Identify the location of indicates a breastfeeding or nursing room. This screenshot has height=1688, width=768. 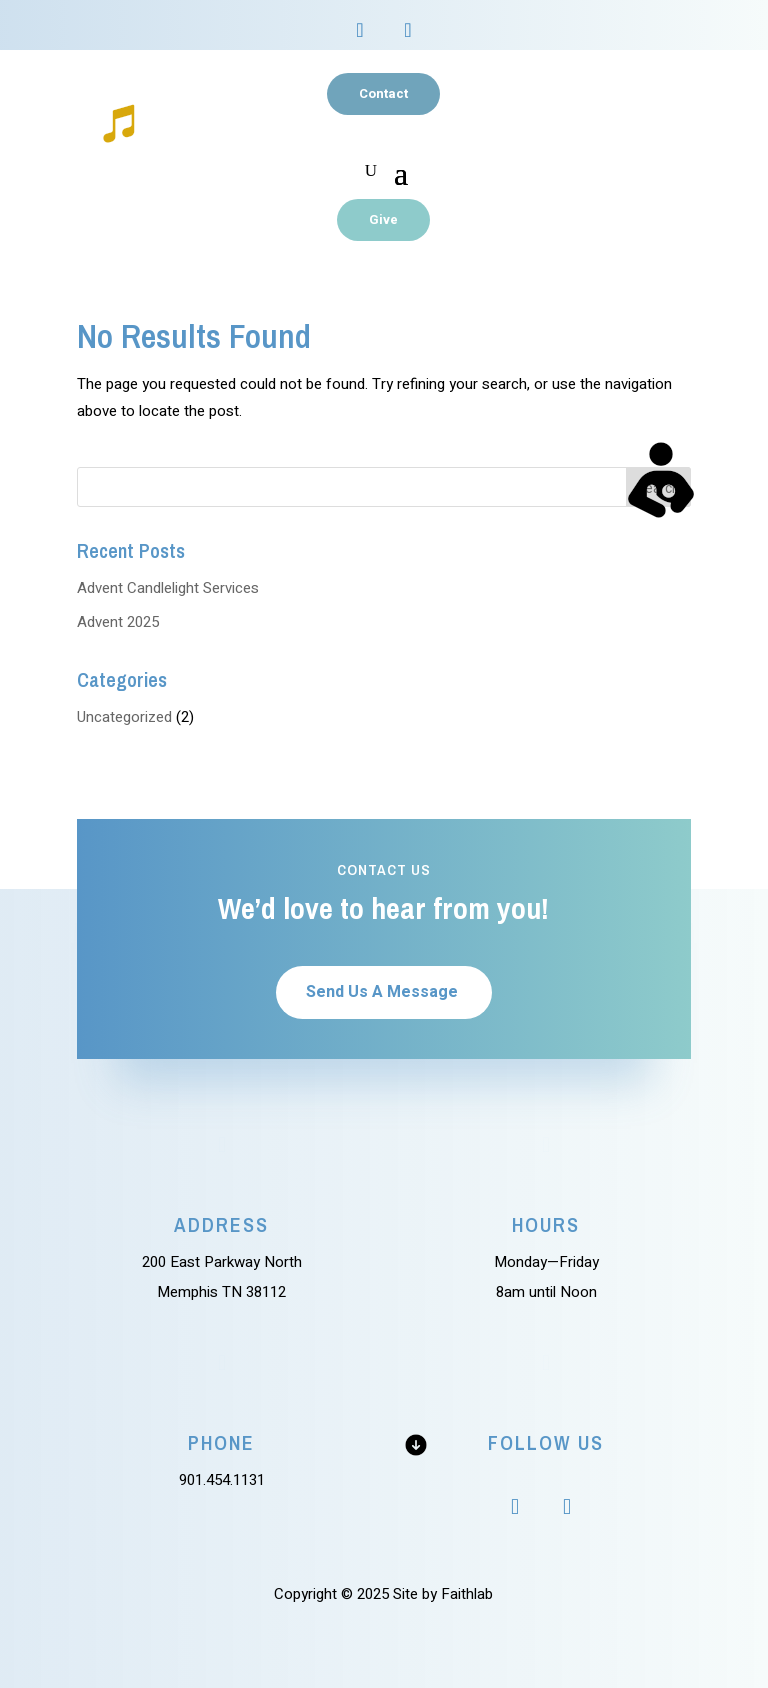
(661, 480).